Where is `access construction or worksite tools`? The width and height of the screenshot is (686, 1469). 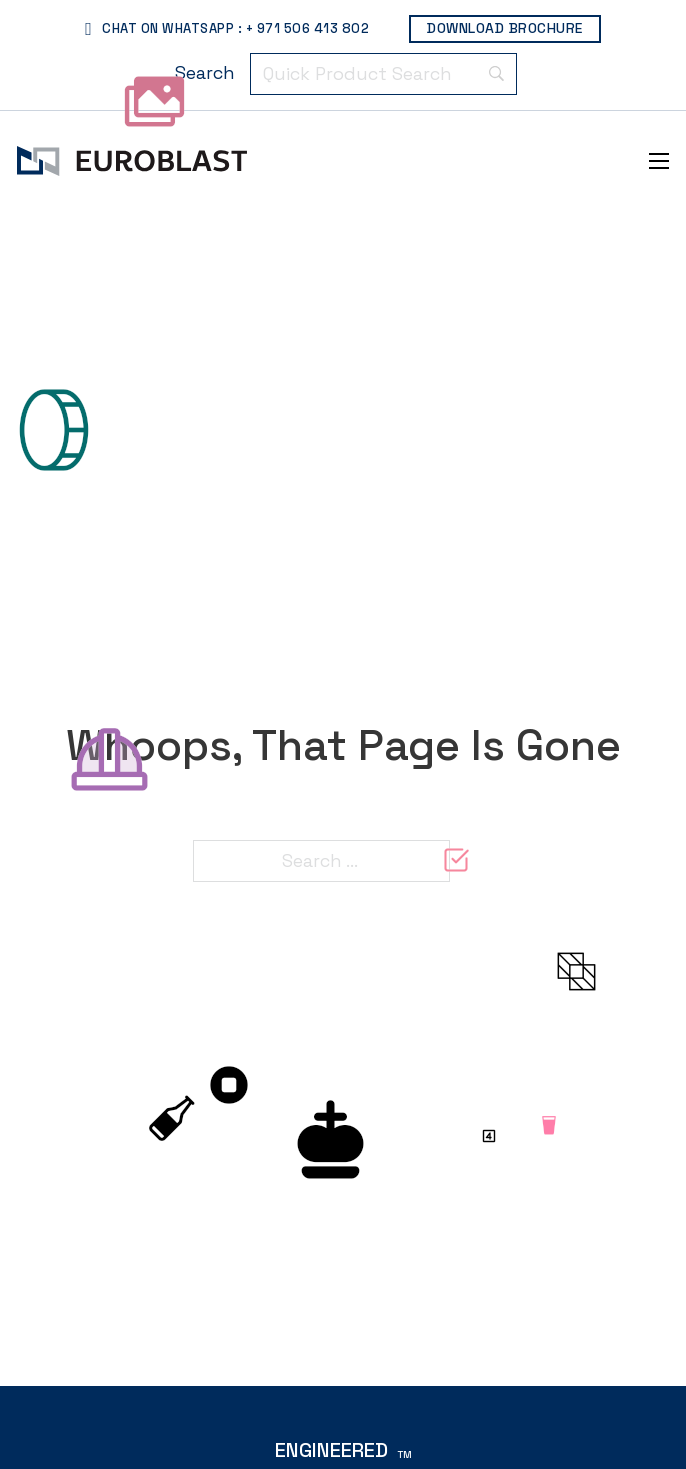
access construction or worksite tools is located at coordinates (109, 763).